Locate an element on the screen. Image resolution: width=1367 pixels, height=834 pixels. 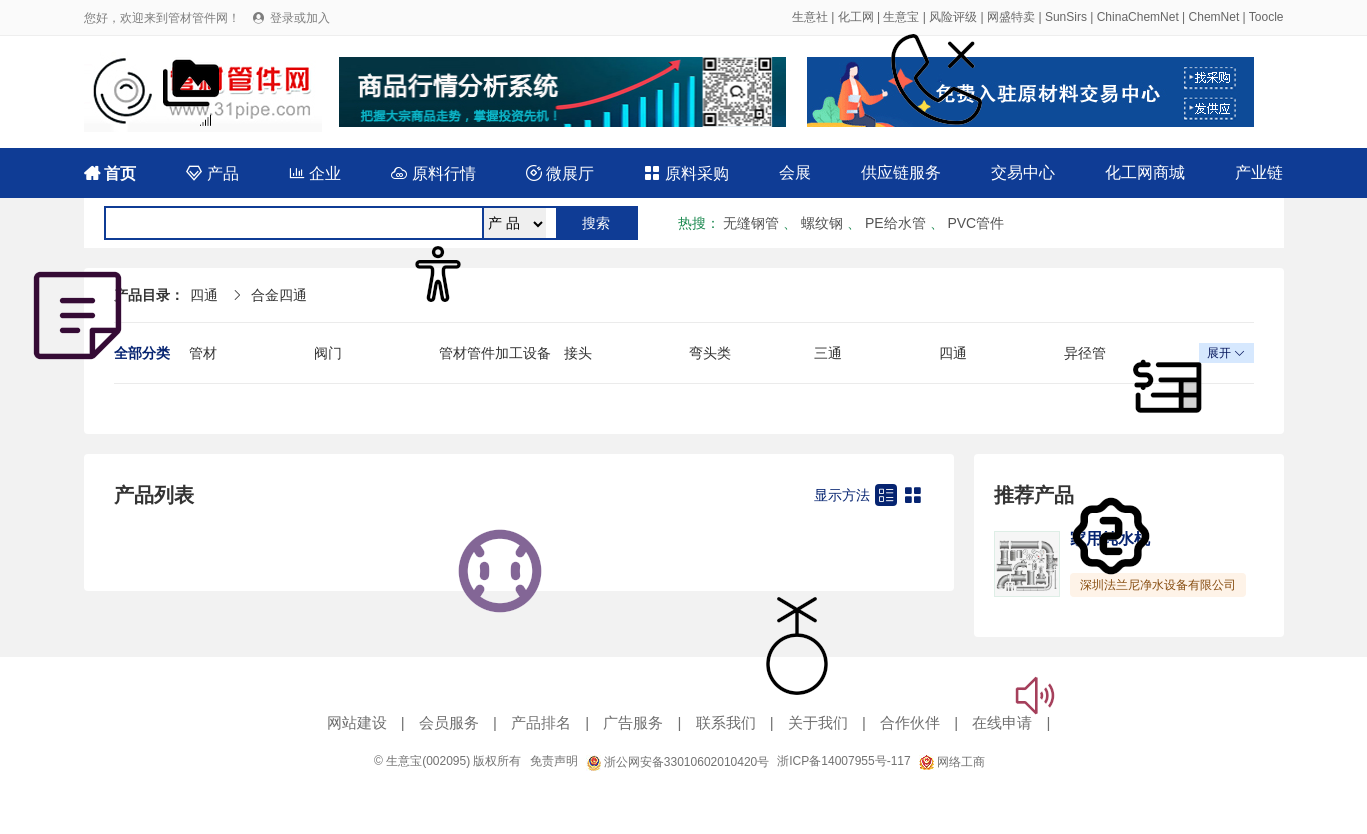
indicates full cellular signal strength is located at coordinates (206, 121).